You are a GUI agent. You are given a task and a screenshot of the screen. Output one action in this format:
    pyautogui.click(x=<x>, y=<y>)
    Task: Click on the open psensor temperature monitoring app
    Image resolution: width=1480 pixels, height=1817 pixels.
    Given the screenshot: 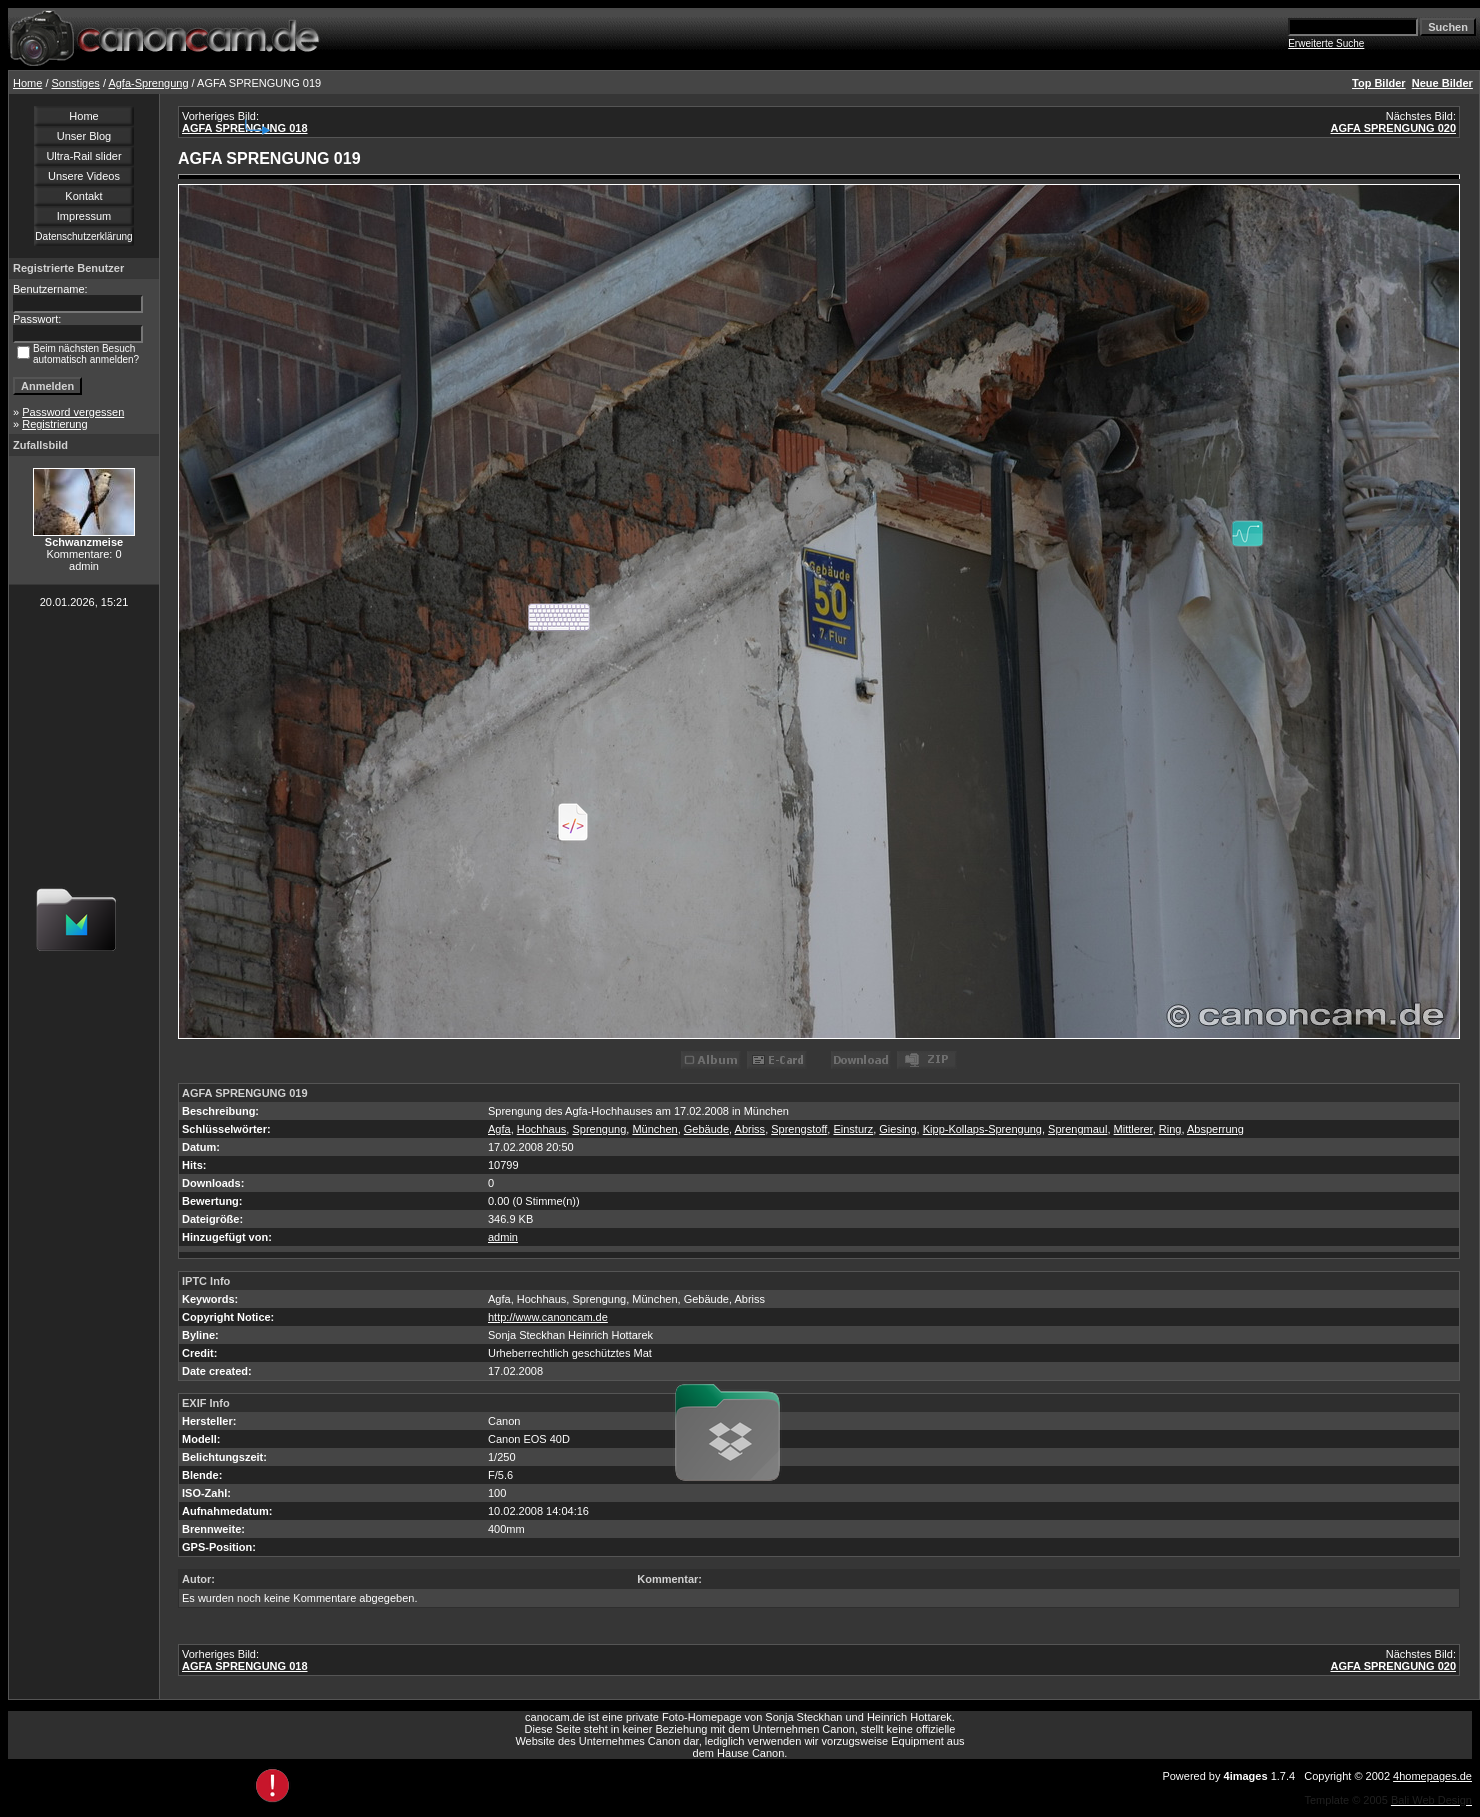 What is the action you would take?
    pyautogui.click(x=1247, y=533)
    